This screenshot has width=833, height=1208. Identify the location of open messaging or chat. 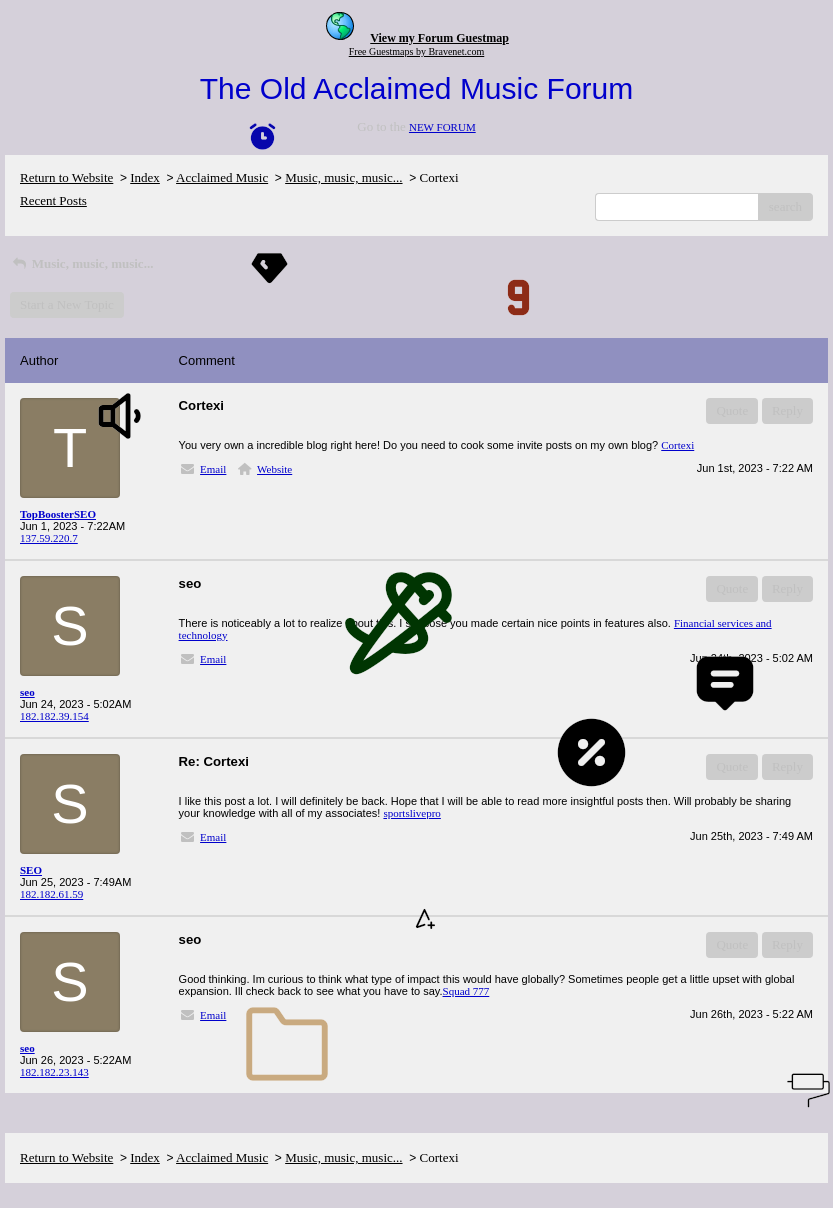
(725, 682).